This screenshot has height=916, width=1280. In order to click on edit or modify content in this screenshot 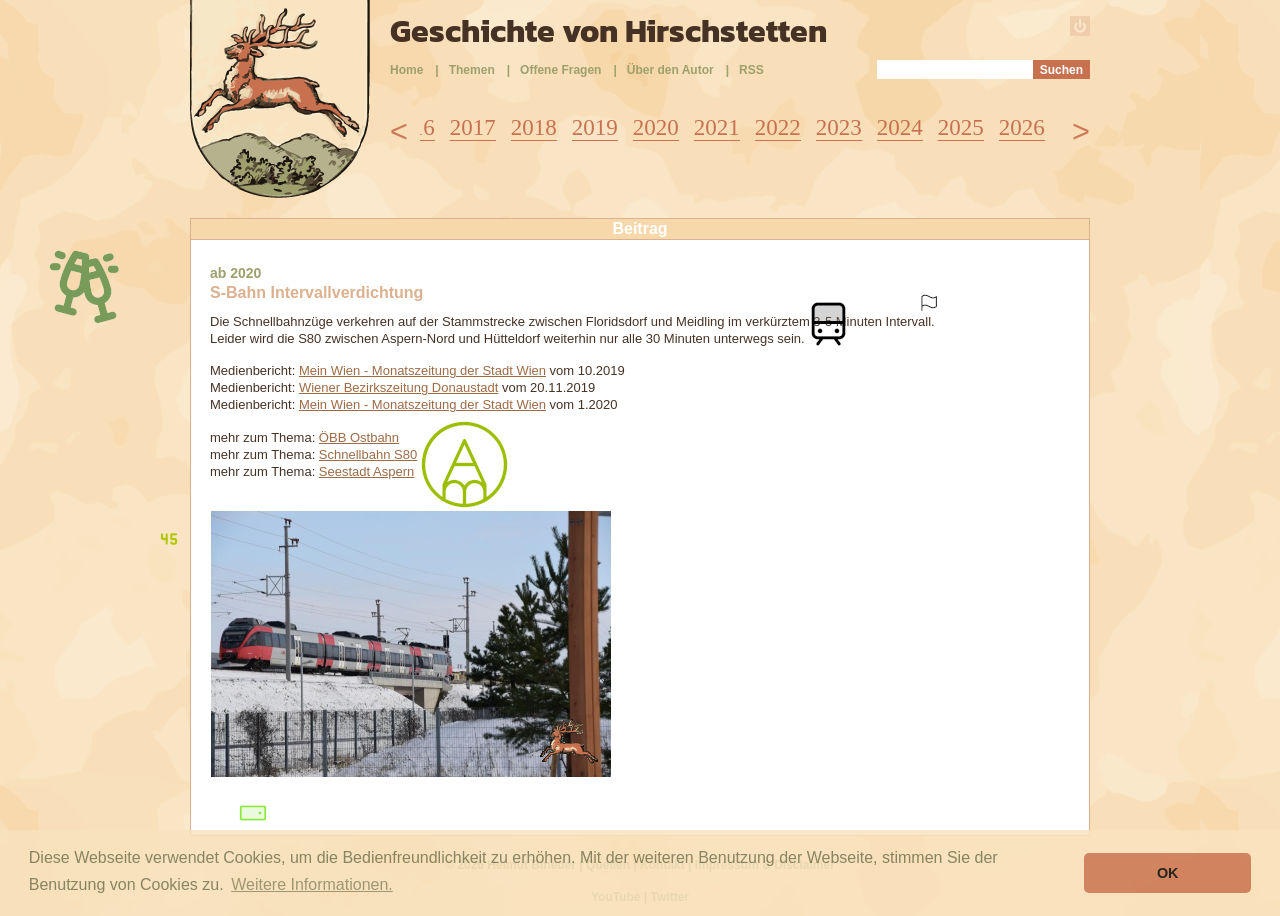, I will do `click(464, 464)`.